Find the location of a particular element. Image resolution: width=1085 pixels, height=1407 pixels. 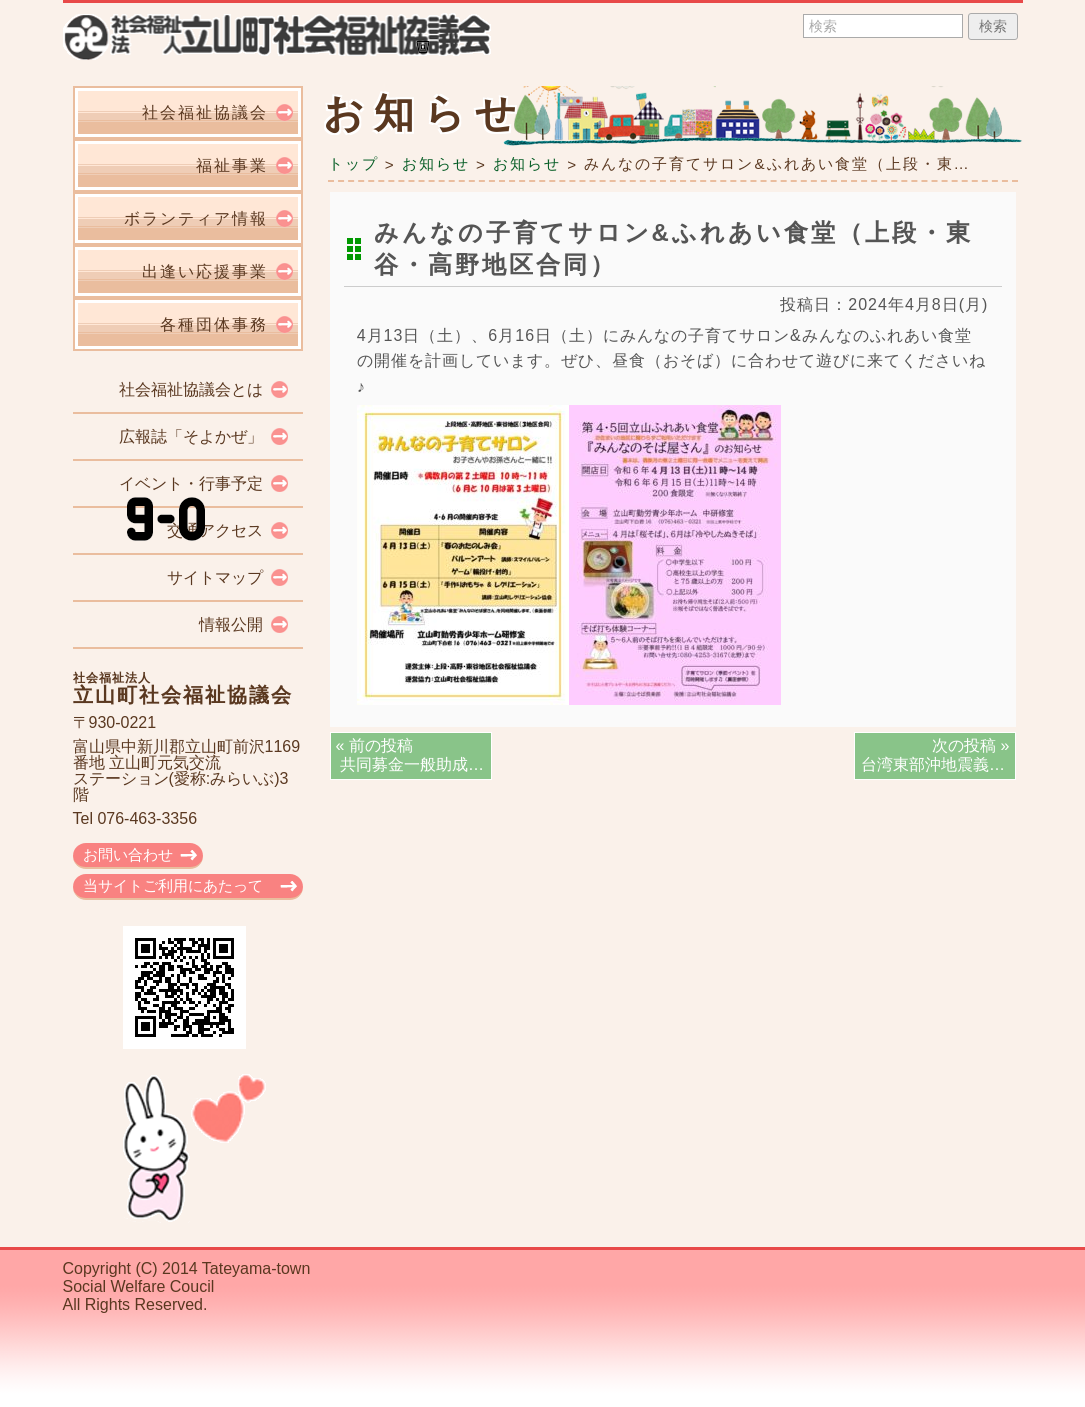

sort items in descending numerical order is located at coordinates (166, 519).